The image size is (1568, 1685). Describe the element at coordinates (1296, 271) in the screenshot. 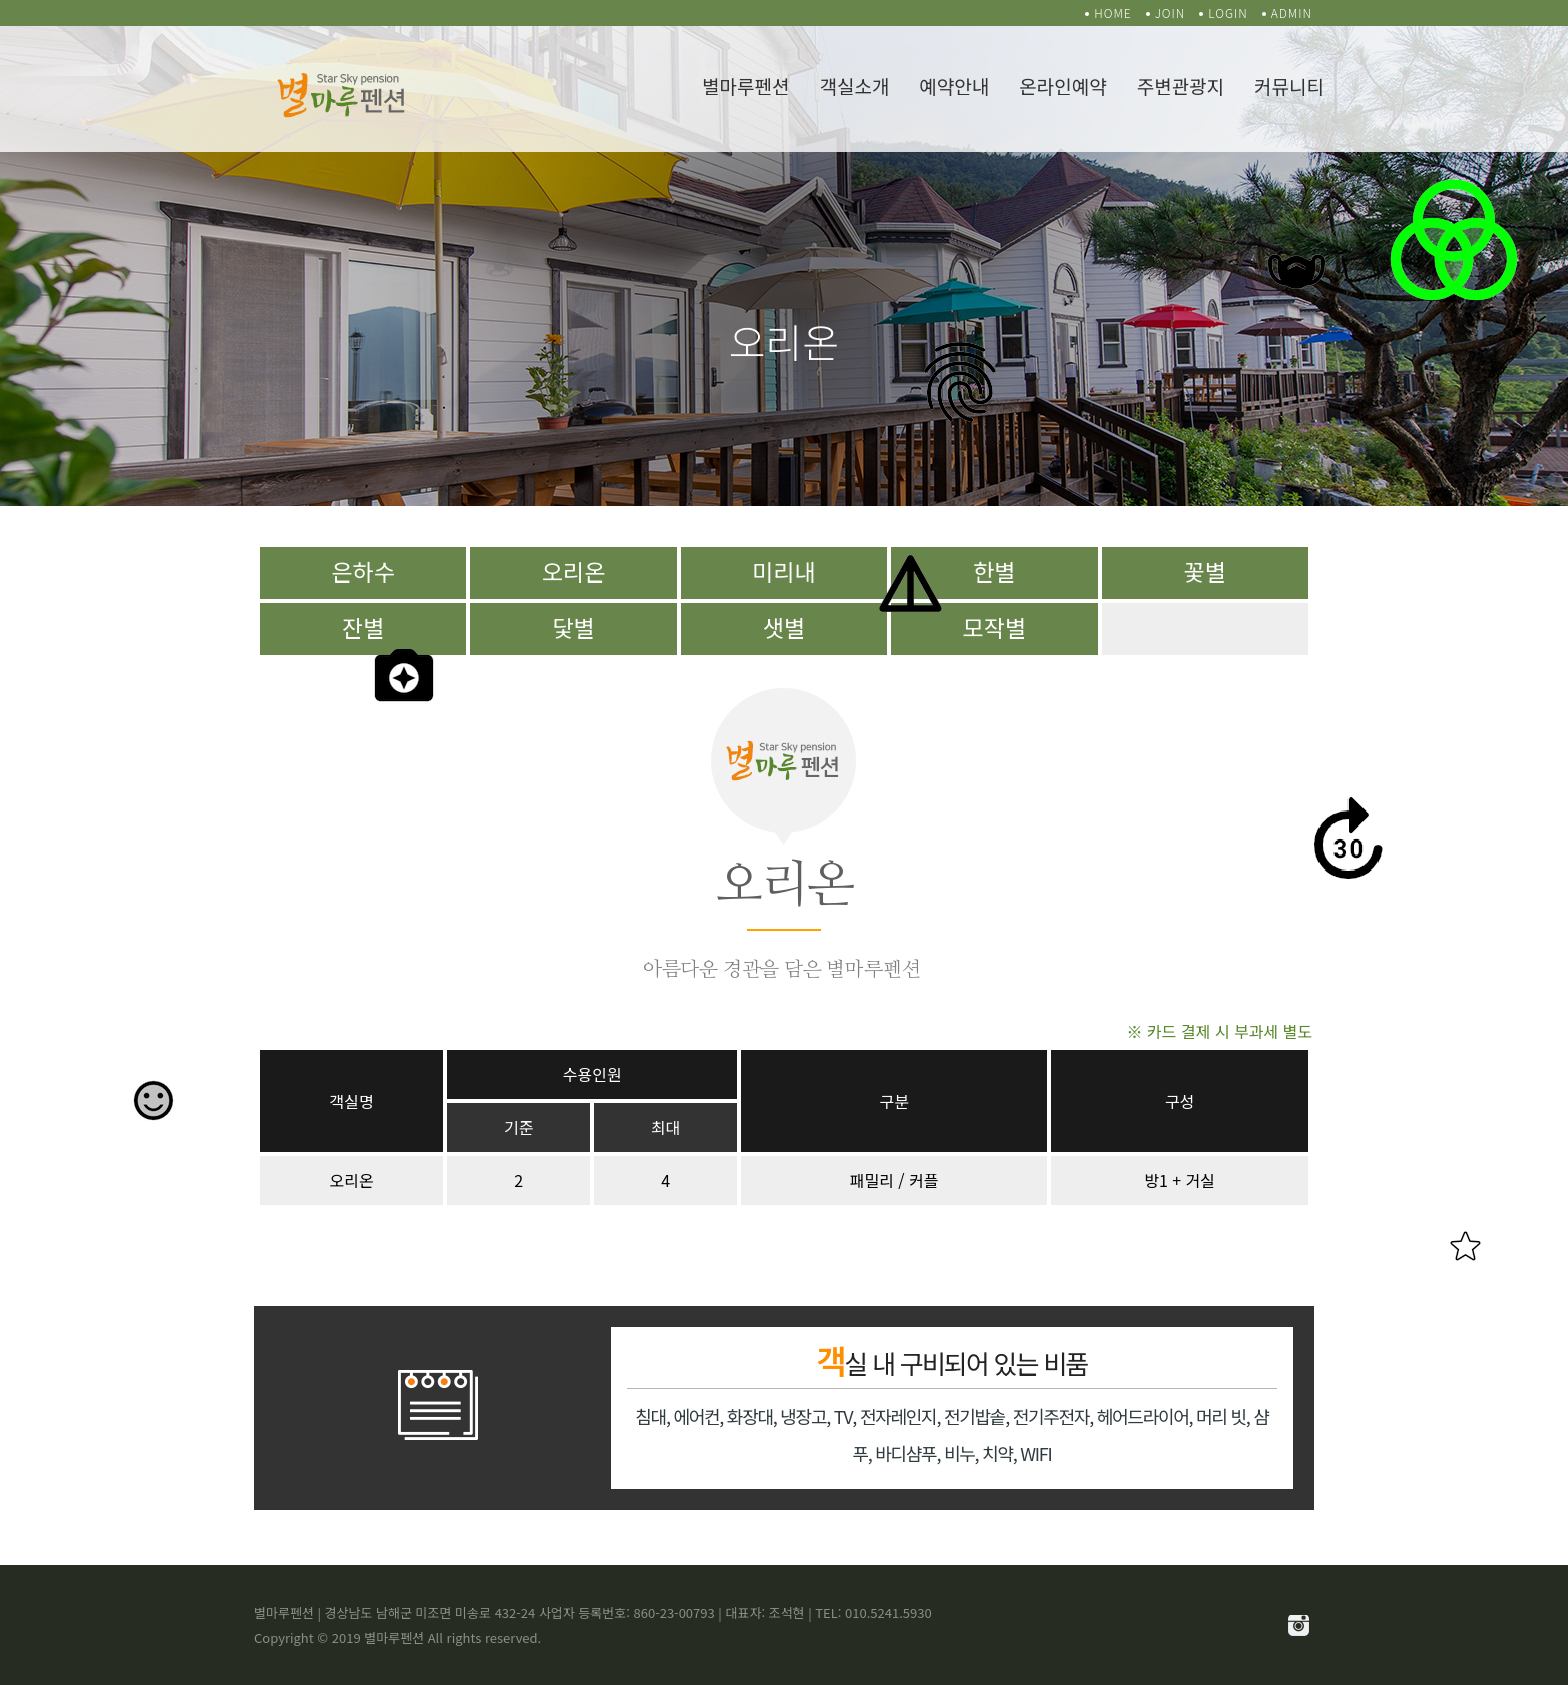

I see `indicates mask required or health safety guidelines` at that location.